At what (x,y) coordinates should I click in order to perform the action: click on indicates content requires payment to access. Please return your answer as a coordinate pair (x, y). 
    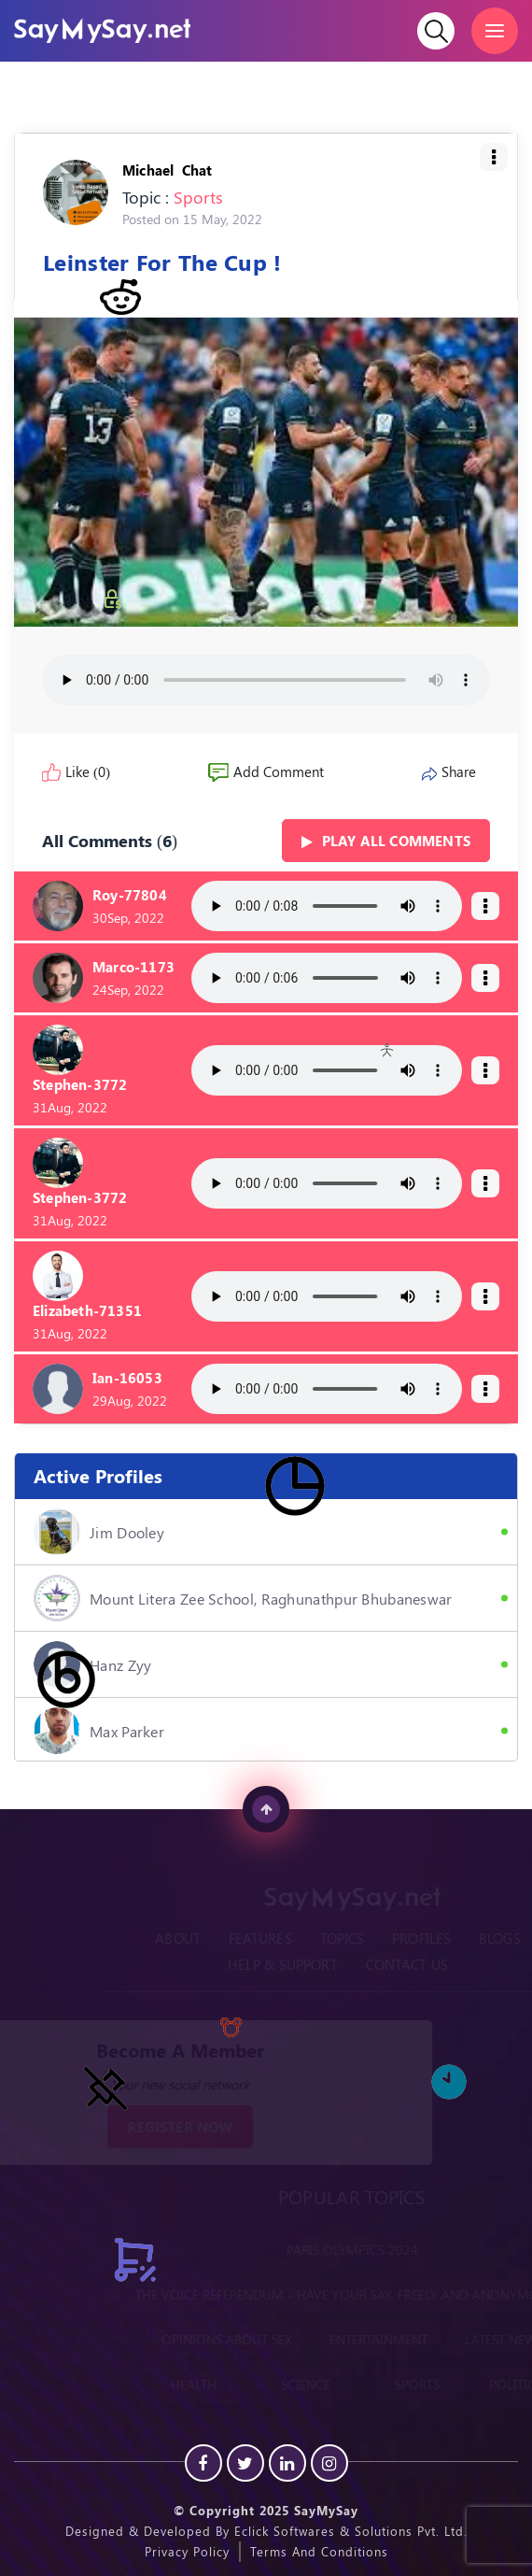
    Looking at the image, I should click on (112, 599).